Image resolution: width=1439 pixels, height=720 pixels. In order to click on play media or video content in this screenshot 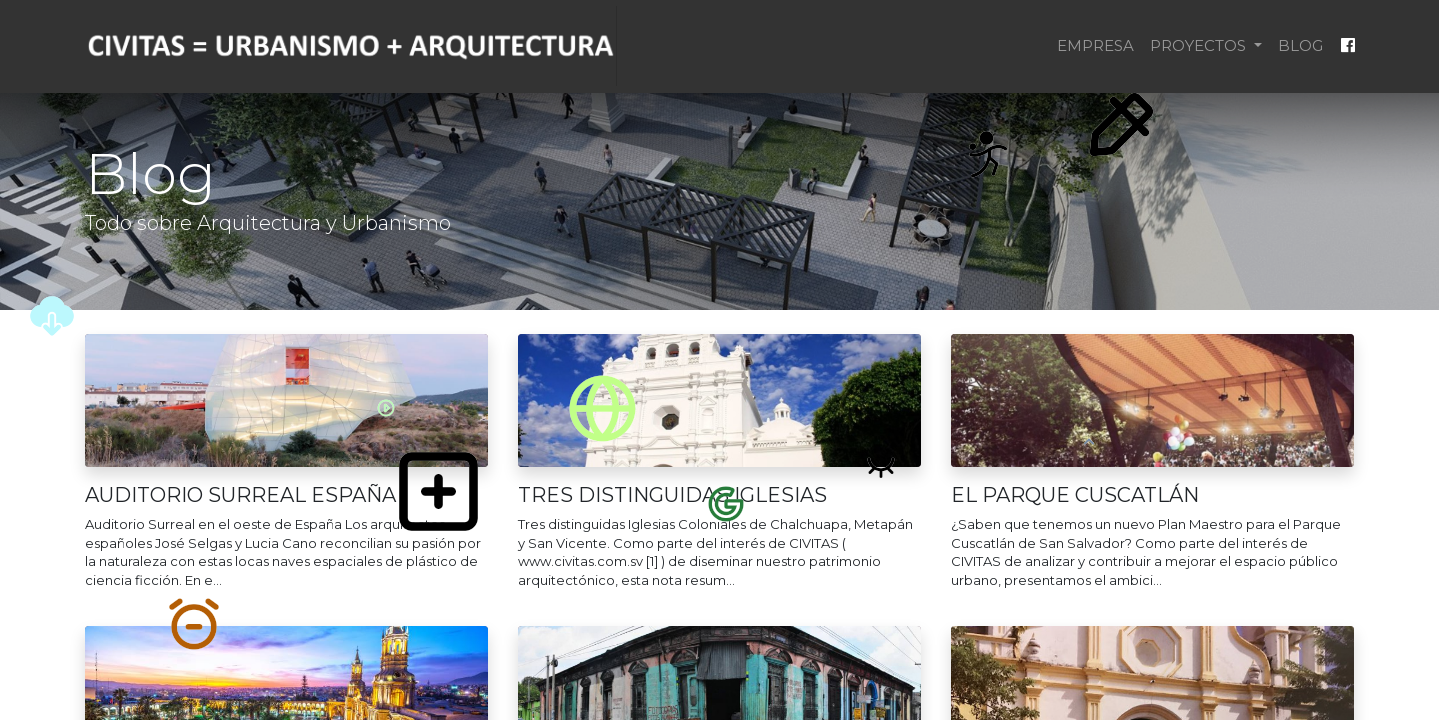, I will do `click(386, 408)`.